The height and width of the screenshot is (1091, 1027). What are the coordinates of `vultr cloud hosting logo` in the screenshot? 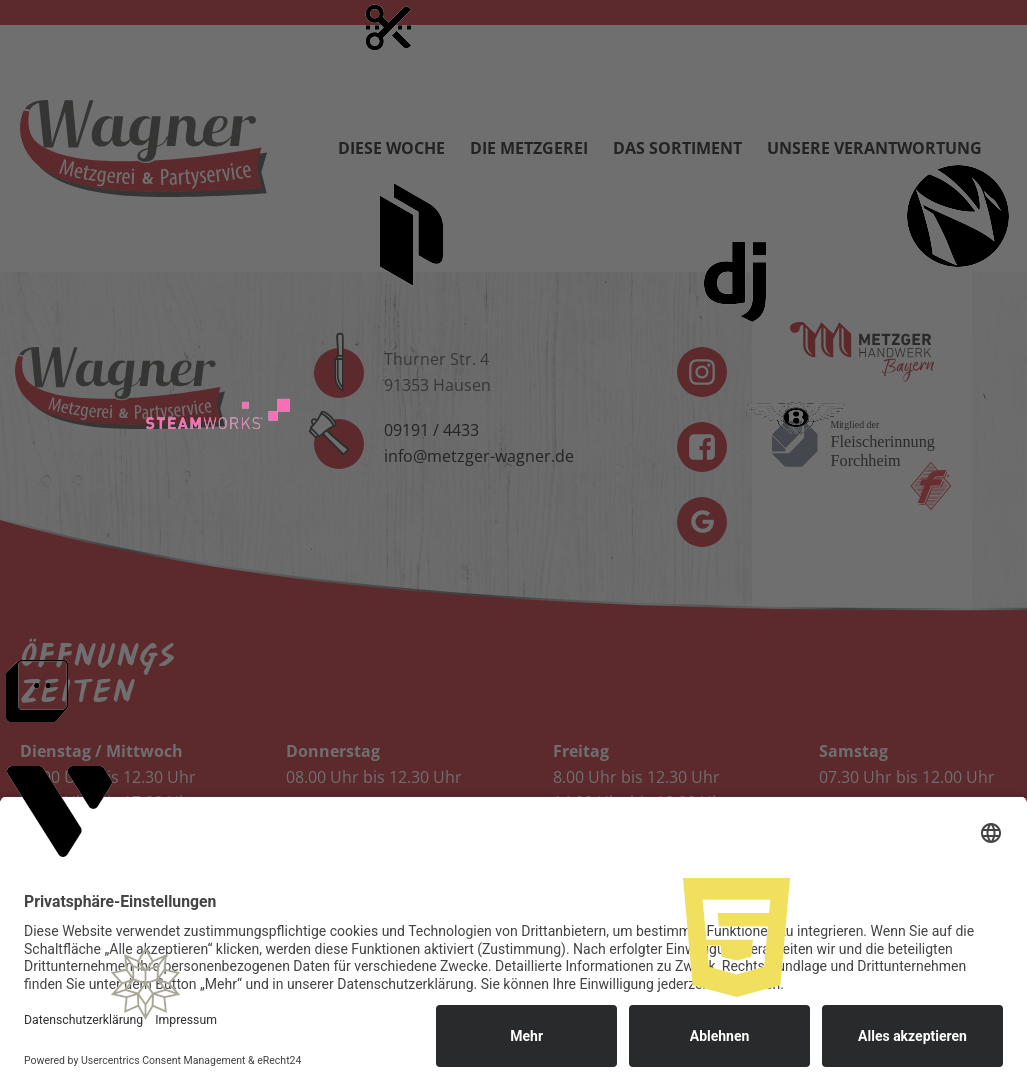 It's located at (59, 811).